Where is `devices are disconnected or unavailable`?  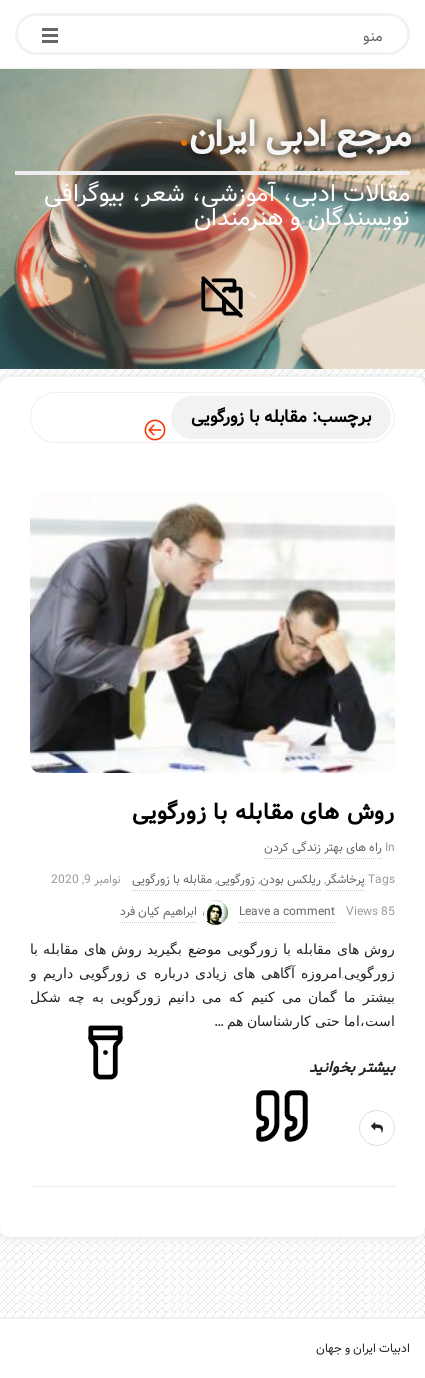
devices are disconnected or unavailable is located at coordinates (222, 297).